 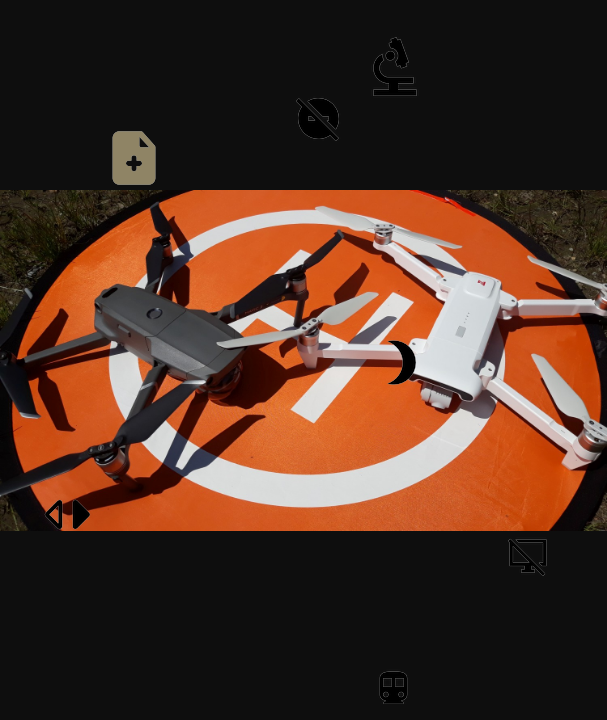 What do you see at coordinates (400, 362) in the screenshot?
I see `toggle dark mode or night theme` at bounding box center [400, 362].